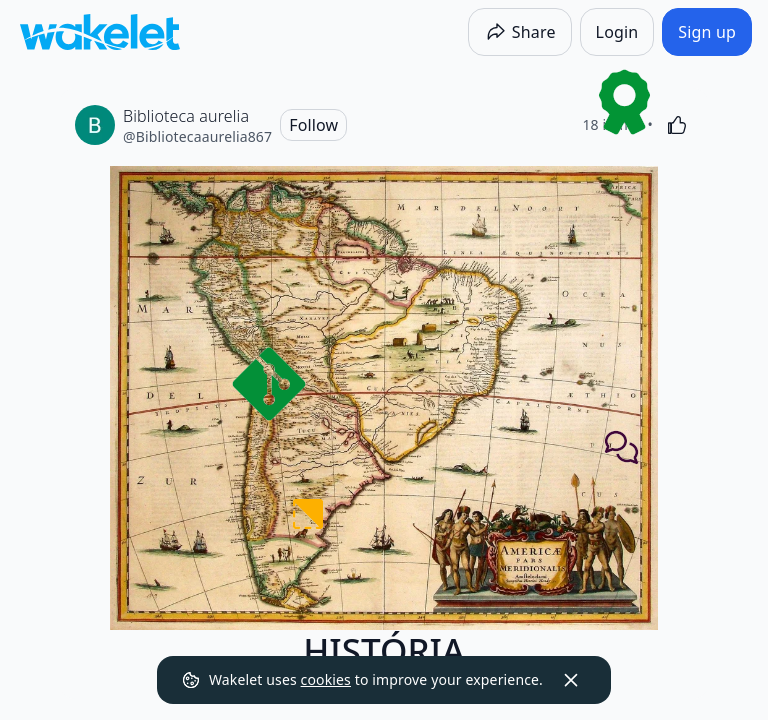 The image size is (768, 720). Describe the element at coordinates (308, 514) in the screenshot. I see `invert current selection` at that location.